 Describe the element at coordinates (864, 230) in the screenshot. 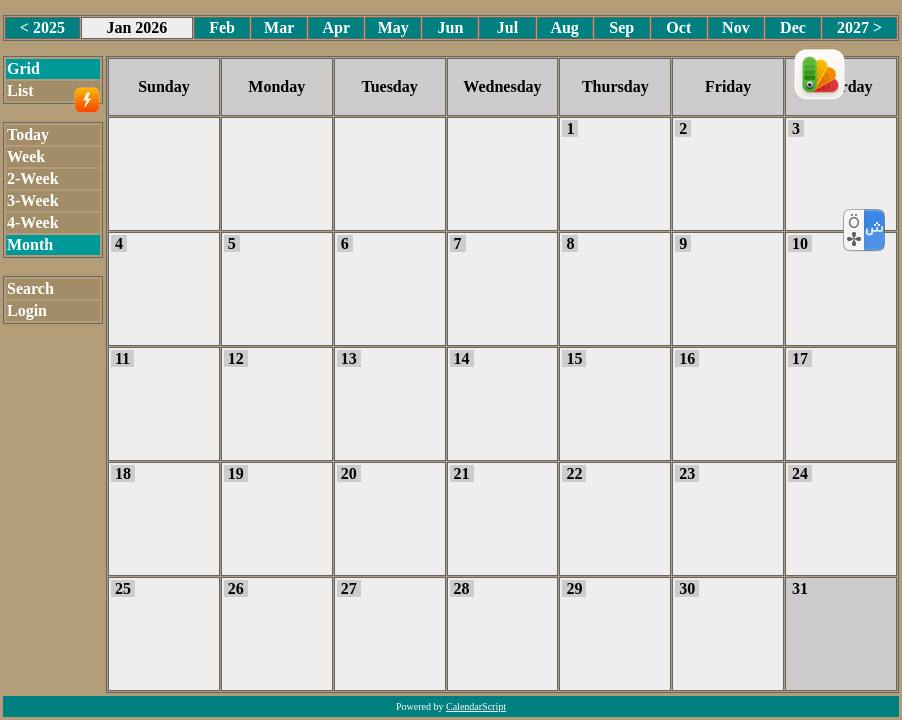

I see `open the character map application` at that location.